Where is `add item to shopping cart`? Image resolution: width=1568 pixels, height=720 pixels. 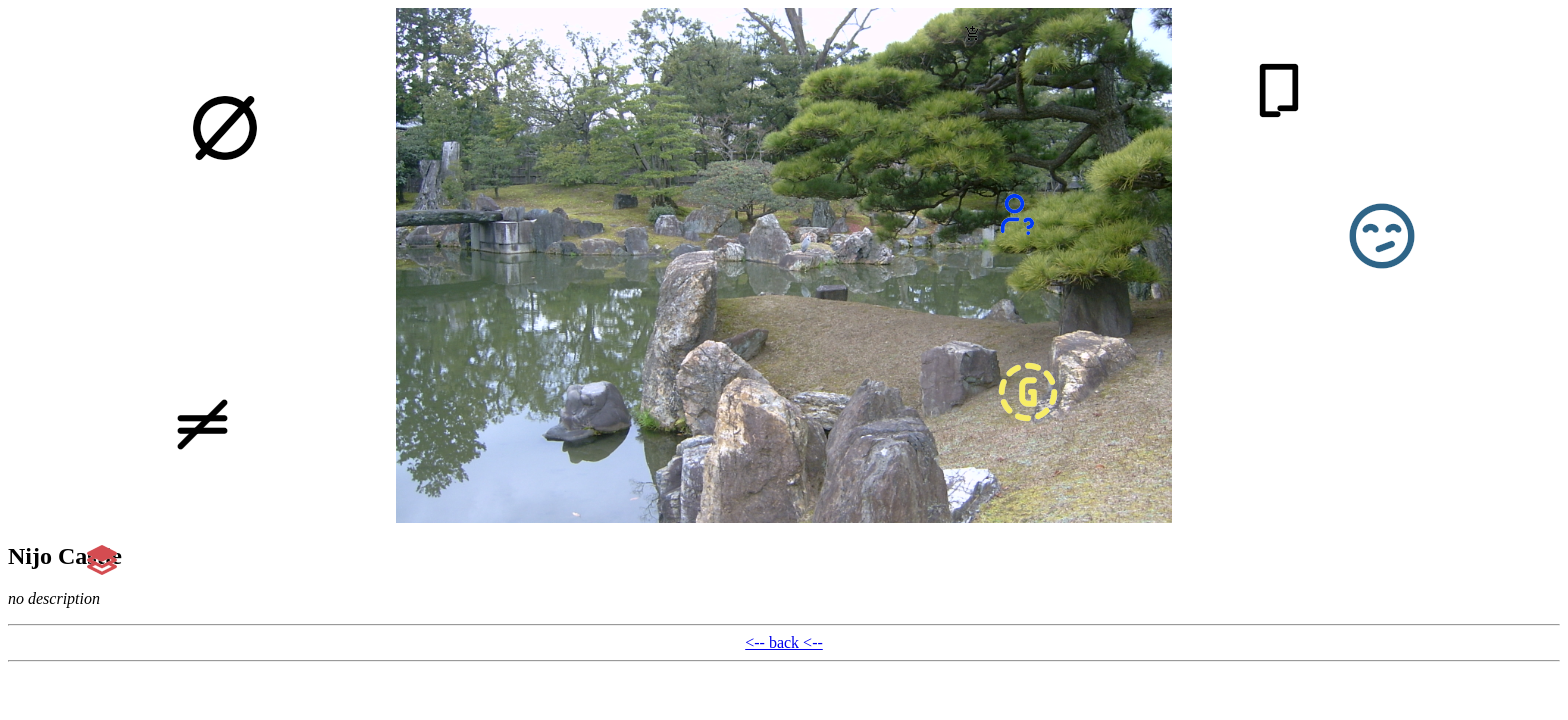
add item to shopping cart is located at coordinates (972, 33).